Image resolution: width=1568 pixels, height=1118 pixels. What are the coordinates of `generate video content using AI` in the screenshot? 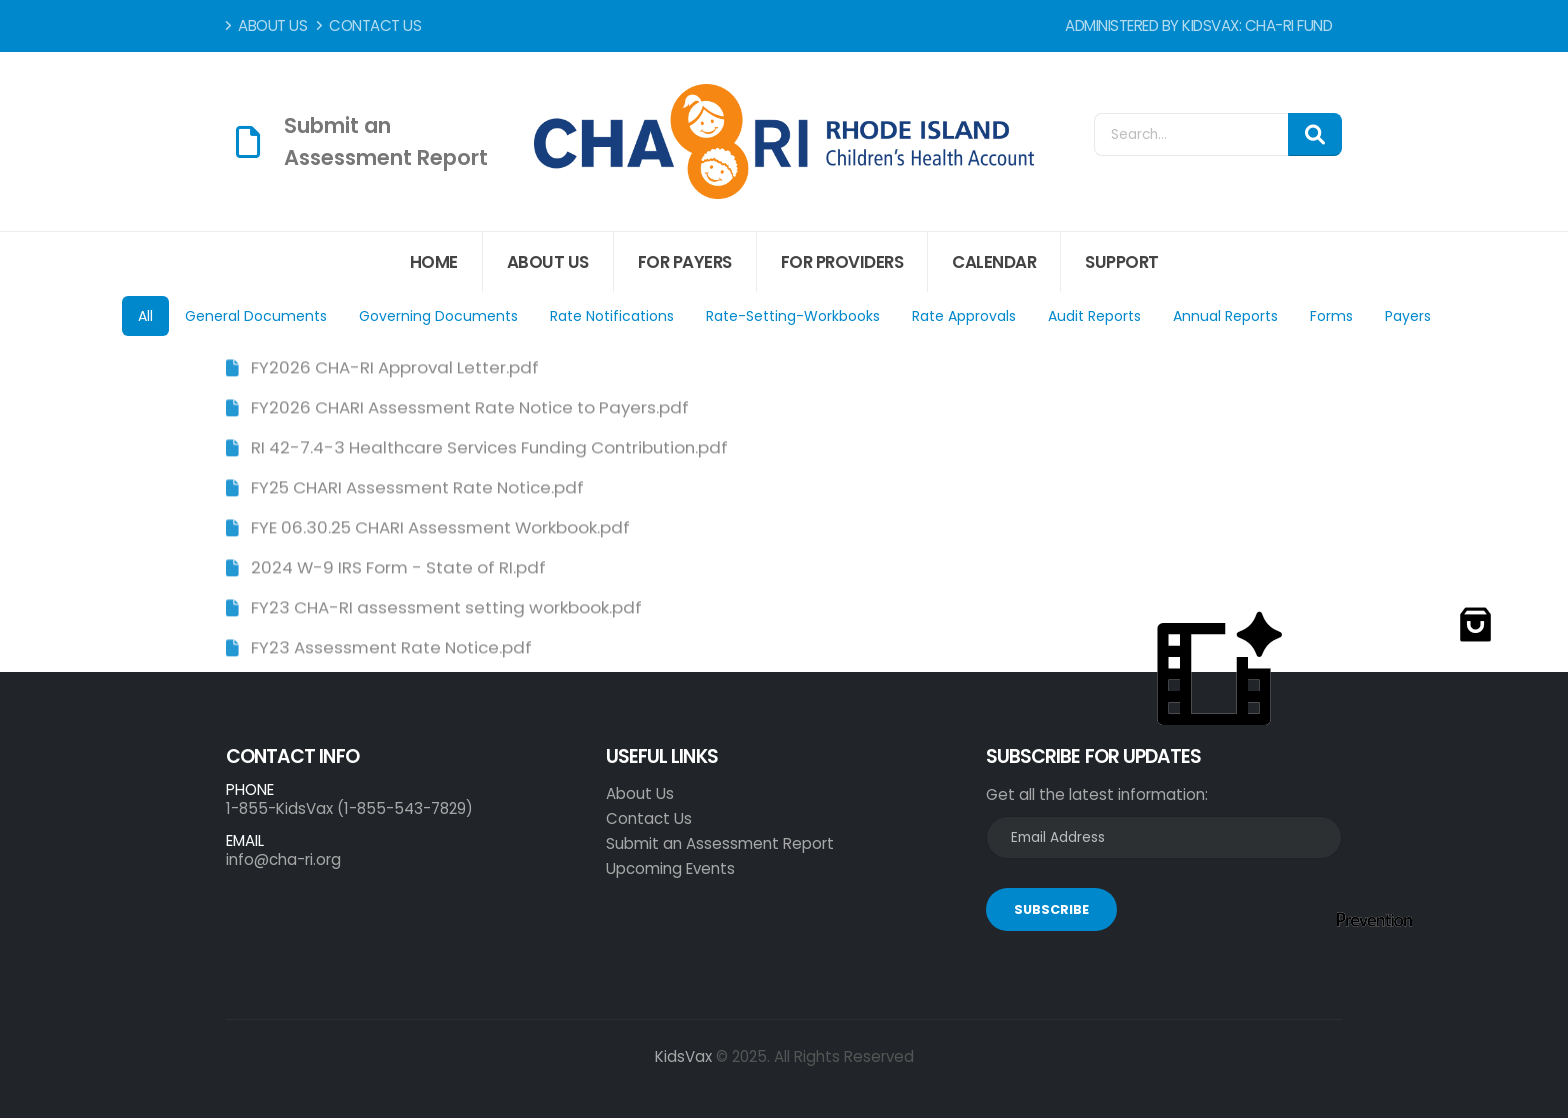 It's located at (1214, 674).